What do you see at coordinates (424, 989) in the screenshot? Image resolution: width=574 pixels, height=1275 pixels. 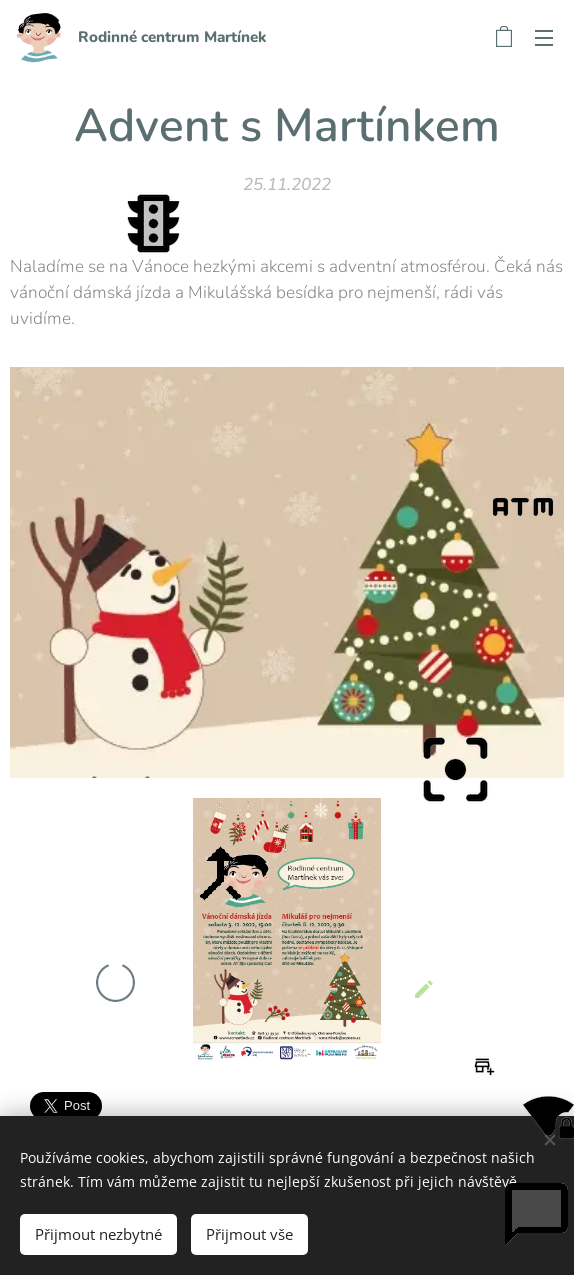 I see `edit this item` at bounding box center [424, 989].